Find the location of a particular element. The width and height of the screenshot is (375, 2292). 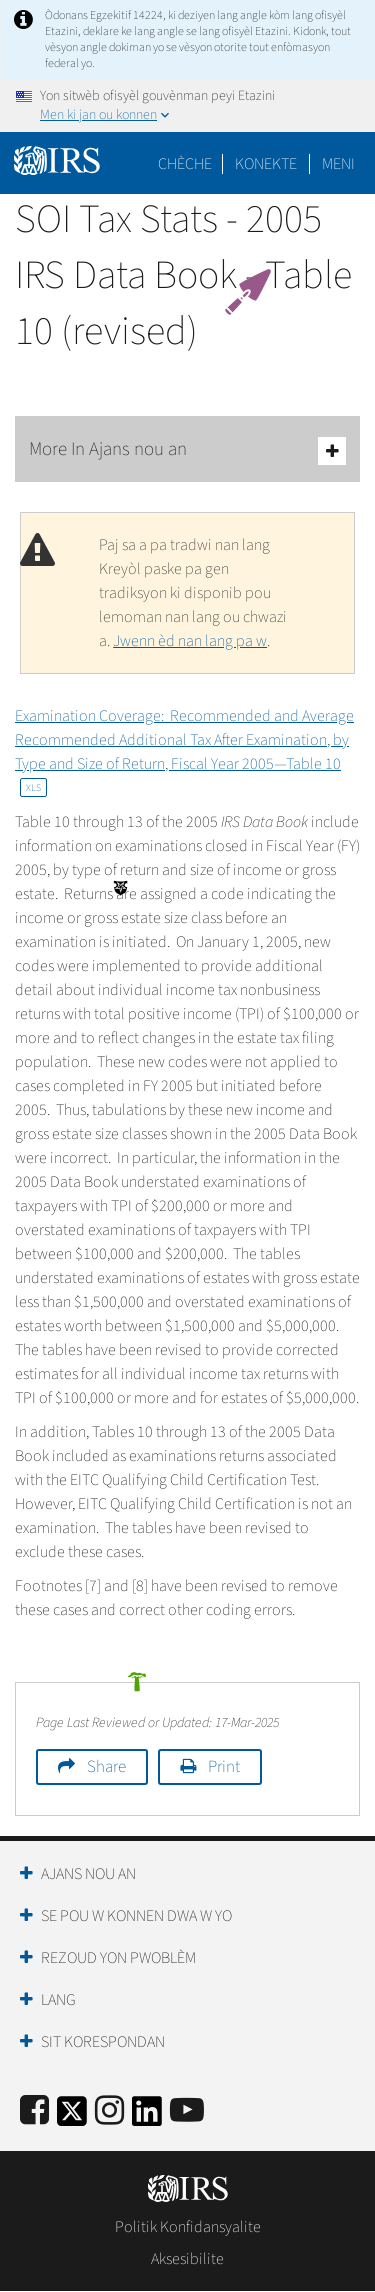

access gardening or landscaping tools is located at coordinates (248, 292).